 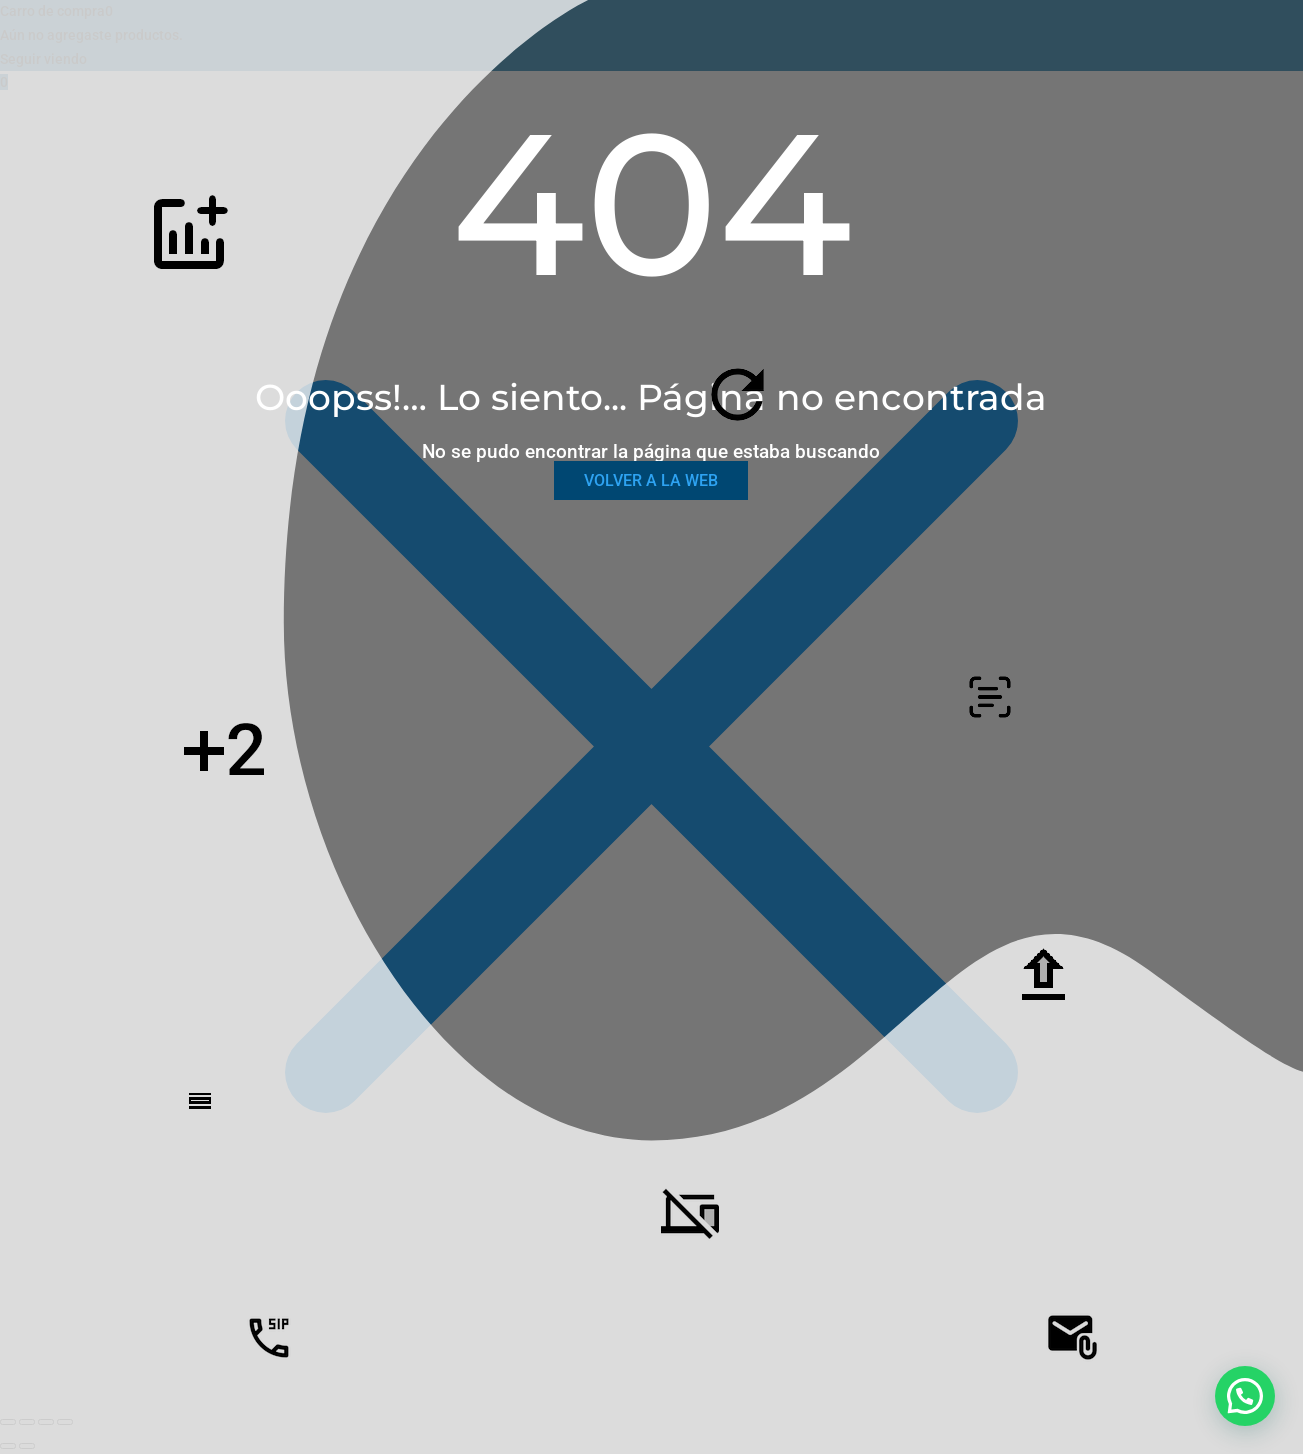 What do you see at coordinates (990, 697) in the screenshot?
I see `scan document to extract text` at bounding box center [990, 697].